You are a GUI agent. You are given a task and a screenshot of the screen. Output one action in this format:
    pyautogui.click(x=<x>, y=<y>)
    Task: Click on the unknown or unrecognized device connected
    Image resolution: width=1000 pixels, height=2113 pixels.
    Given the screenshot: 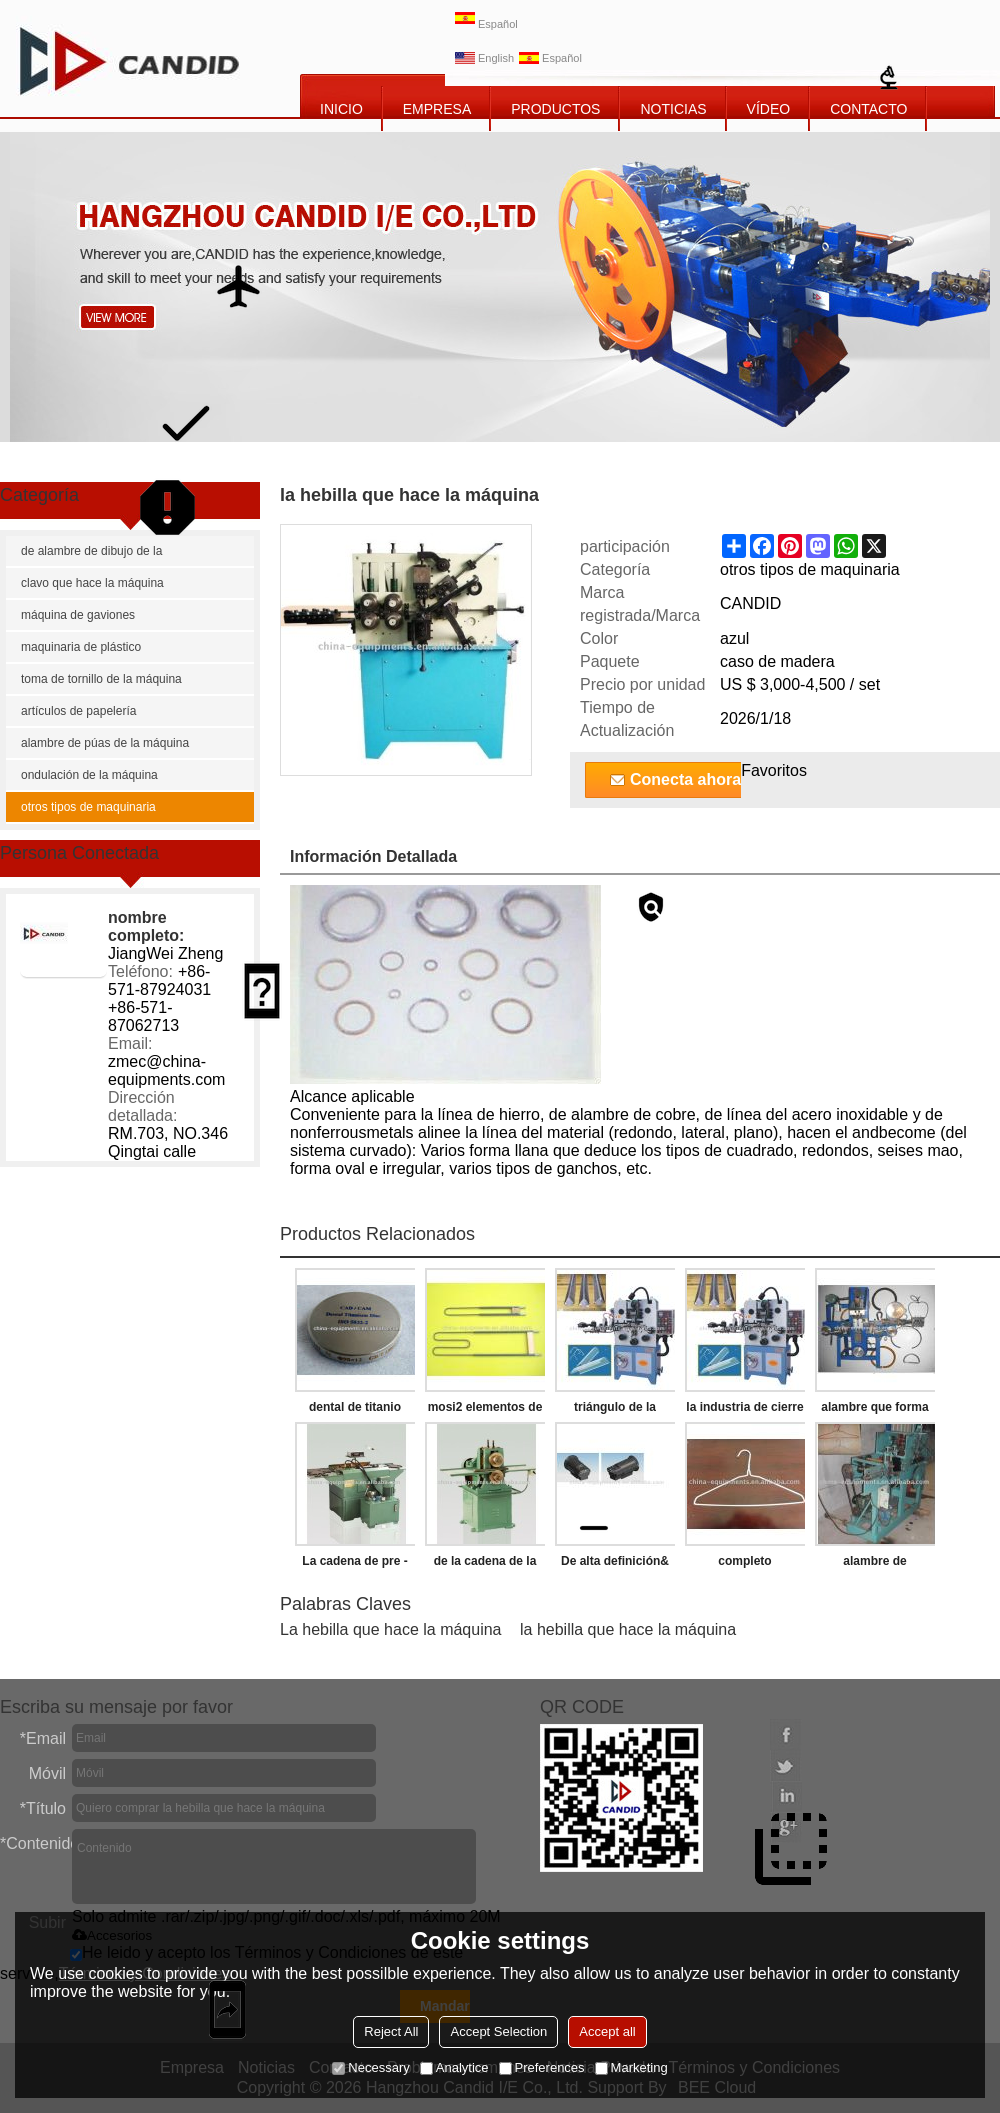 What is the action you would take?
    pyautogui.click(x=262, y=991)
    